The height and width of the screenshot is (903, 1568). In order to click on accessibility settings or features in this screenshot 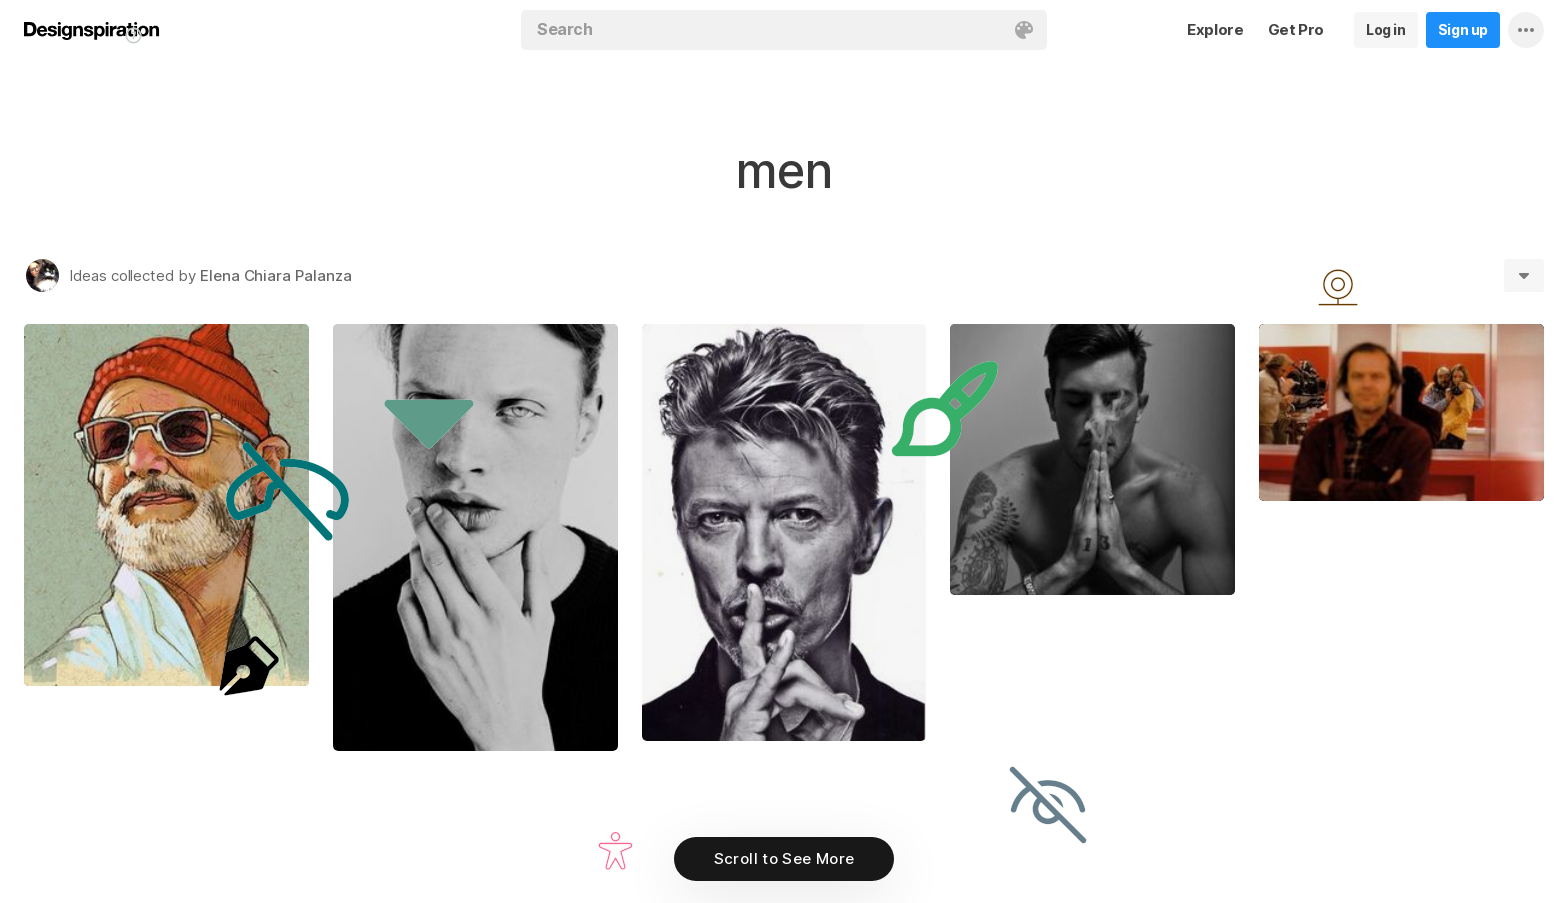, I will do `click(615, 851)`.